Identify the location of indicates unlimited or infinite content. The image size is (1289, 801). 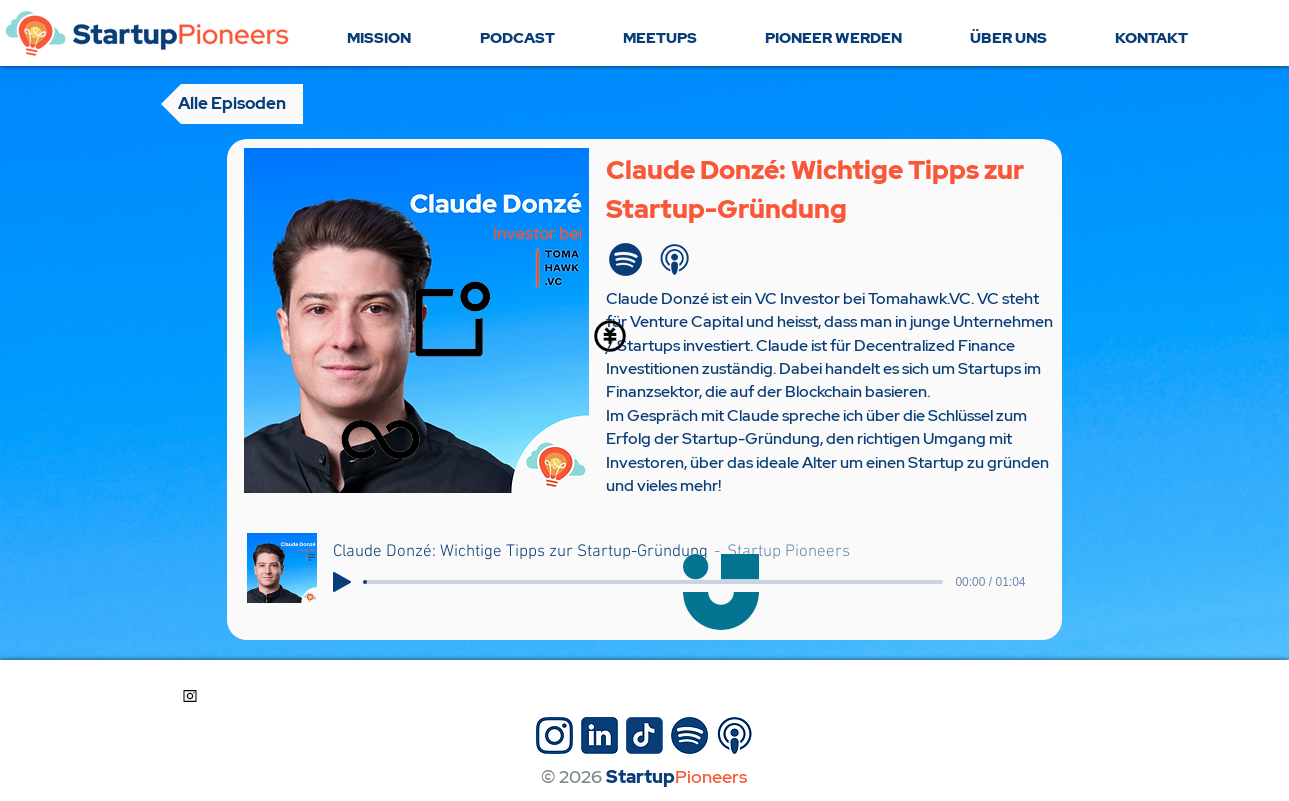
(380, 439).